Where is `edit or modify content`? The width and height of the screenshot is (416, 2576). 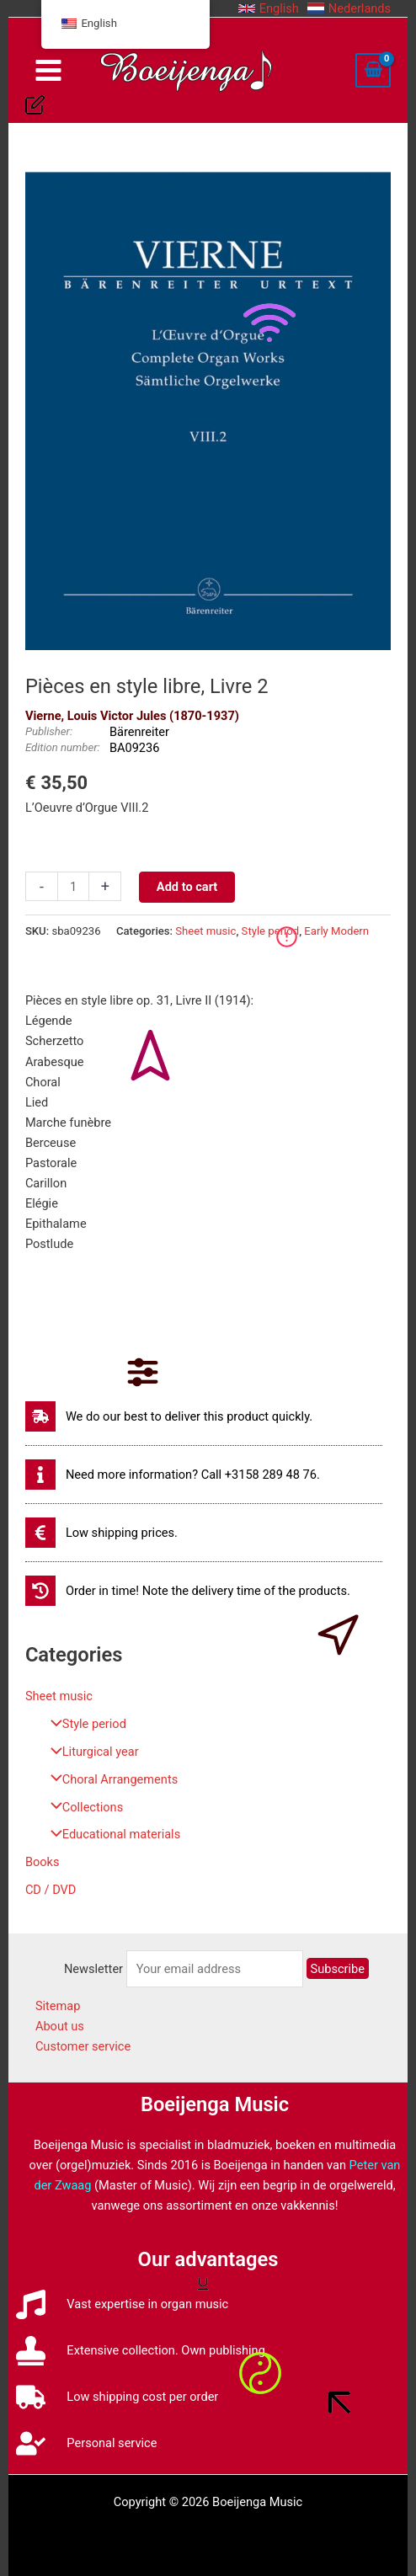 edit or modify content is located at coordinates (35, 104).